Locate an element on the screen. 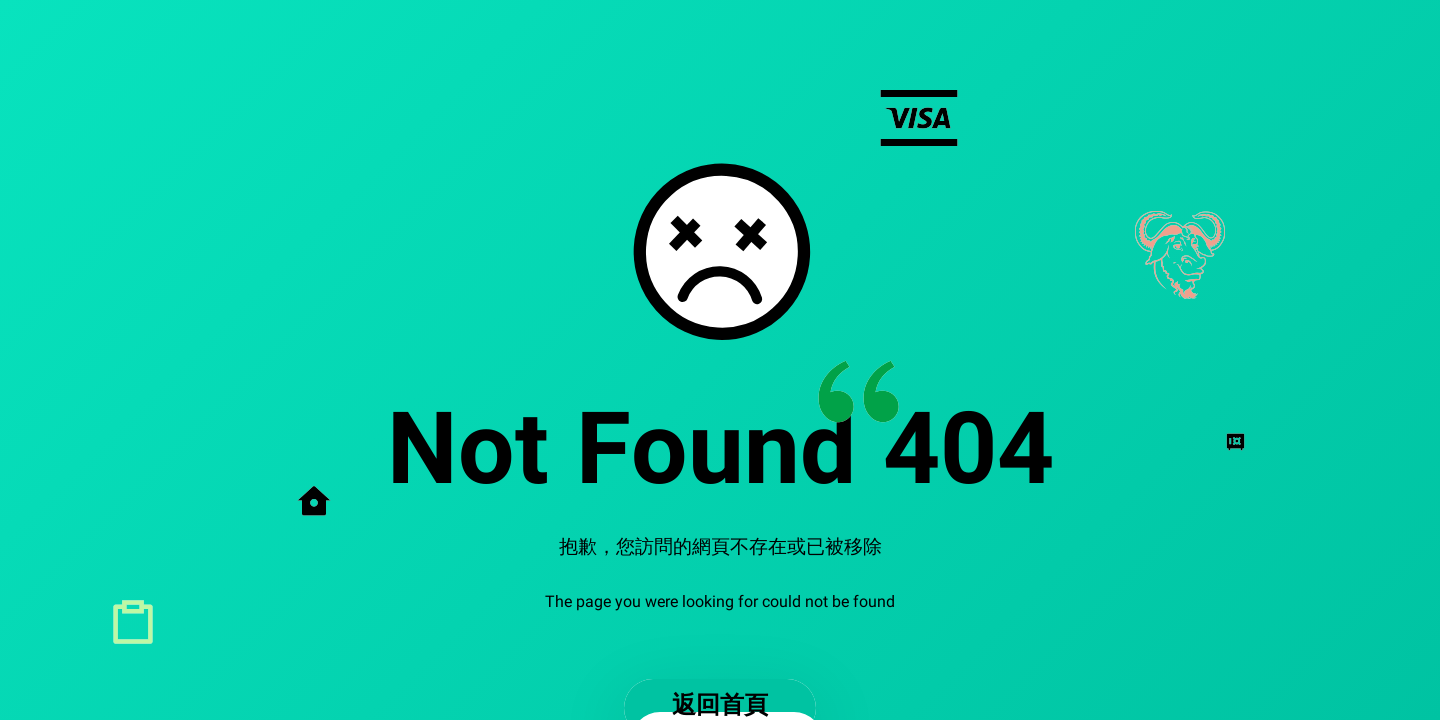 Image resolution: width=1440 pixels, height=720 pixels. gnu project logo is located at coordinates (1180, 255).